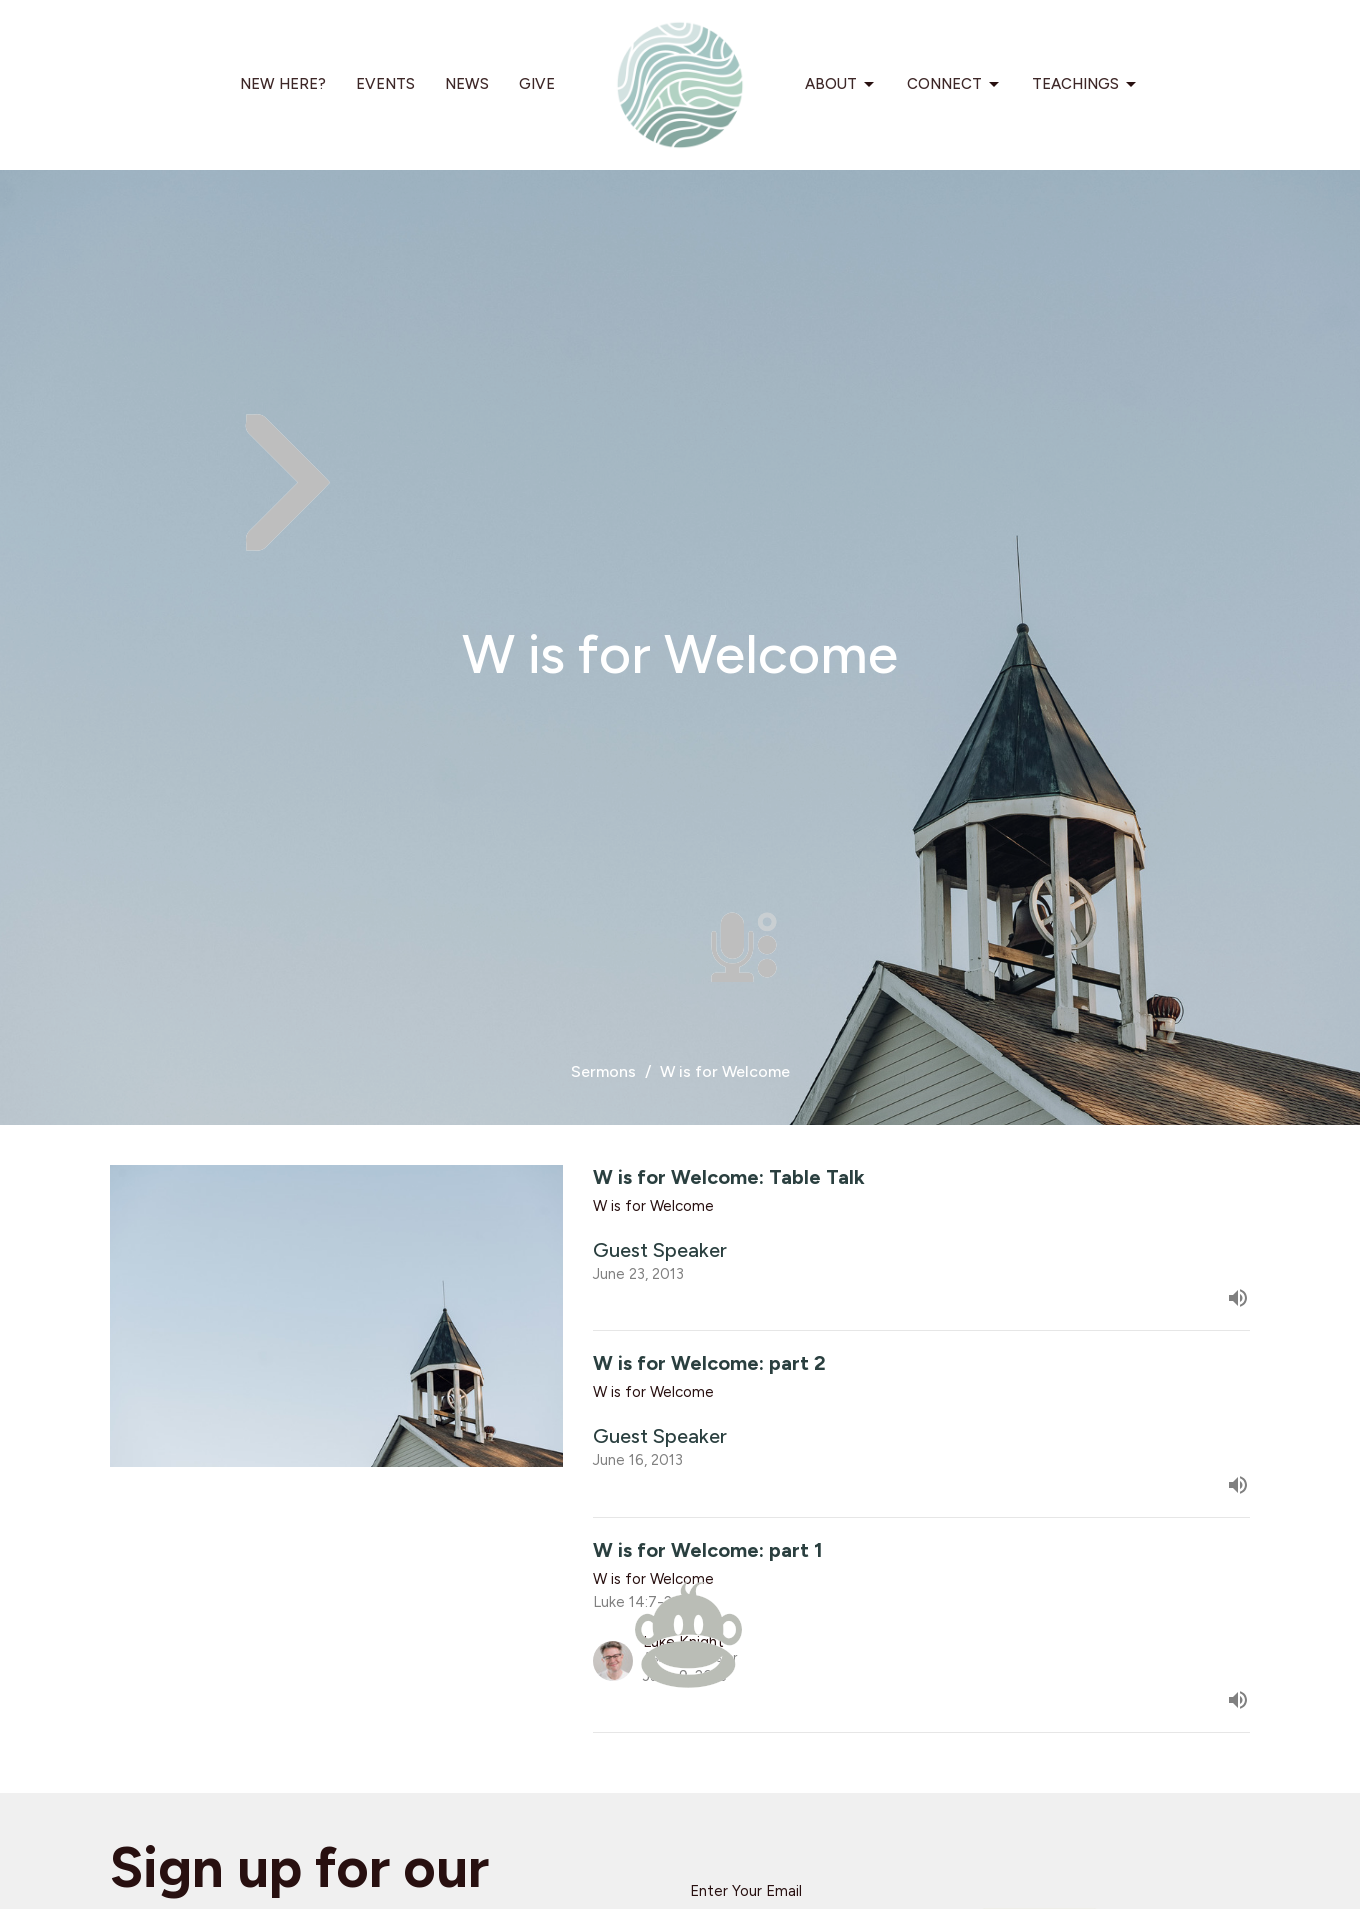 This screenshot has width=1360, height=1909. I want to click on insert monkey face emoji, so click(688, 1634).